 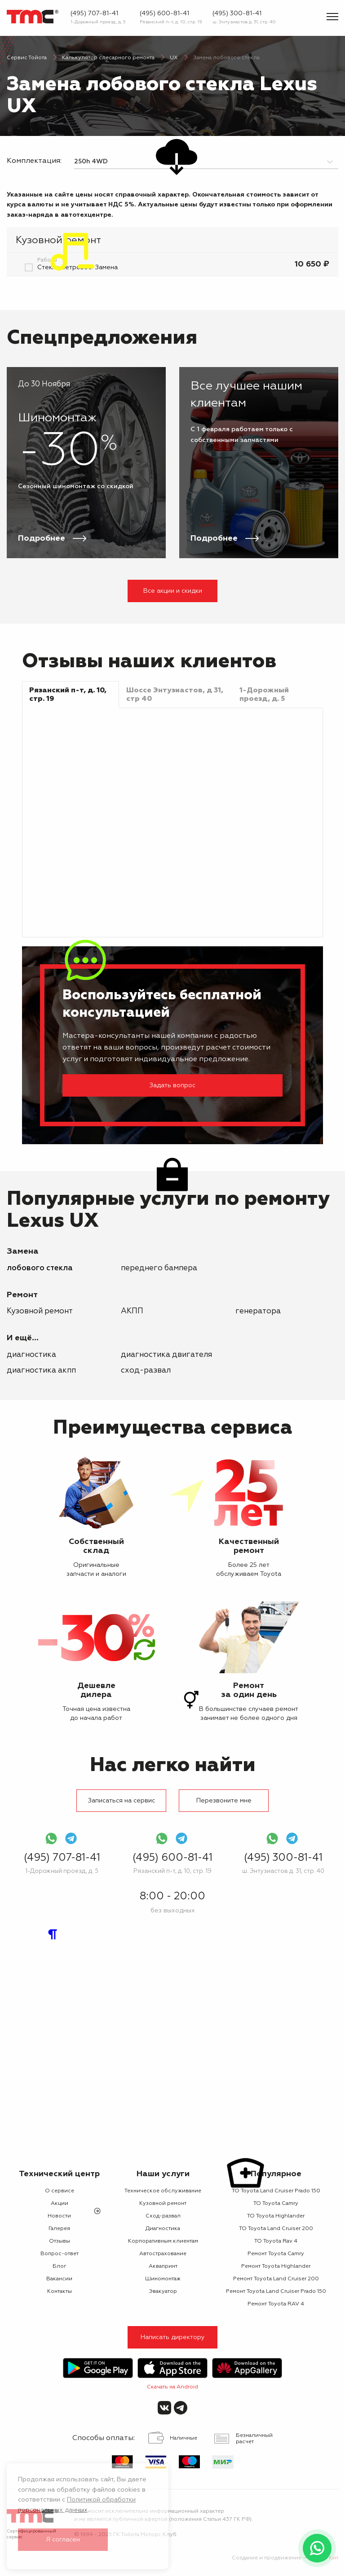 What do you see at coordinates (245, 2173) in the screenshot?
I see `access nursing or healthcare services` at bounding box center [245, 2173].